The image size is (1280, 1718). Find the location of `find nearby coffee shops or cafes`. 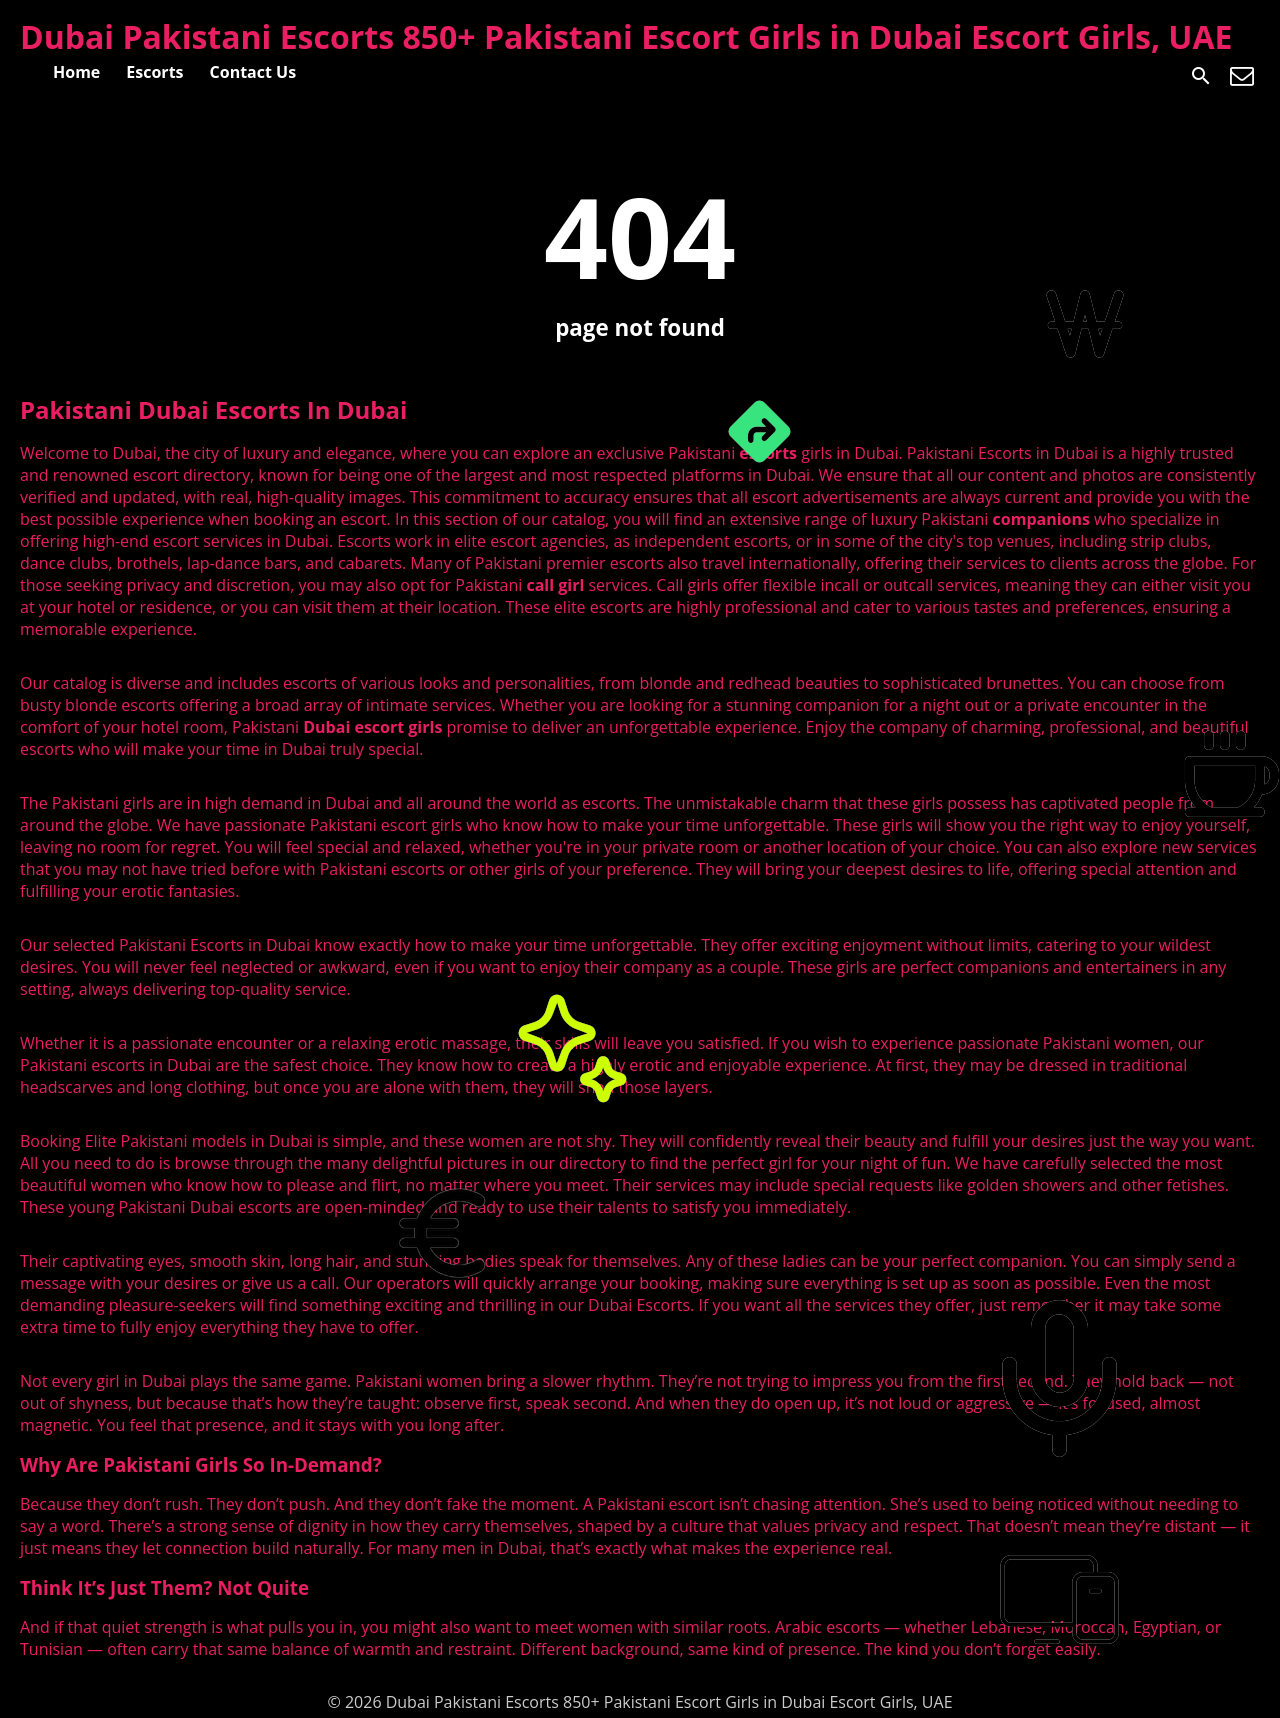

find nearby coffee shops or cafes is located at coordinates (1228, 777).